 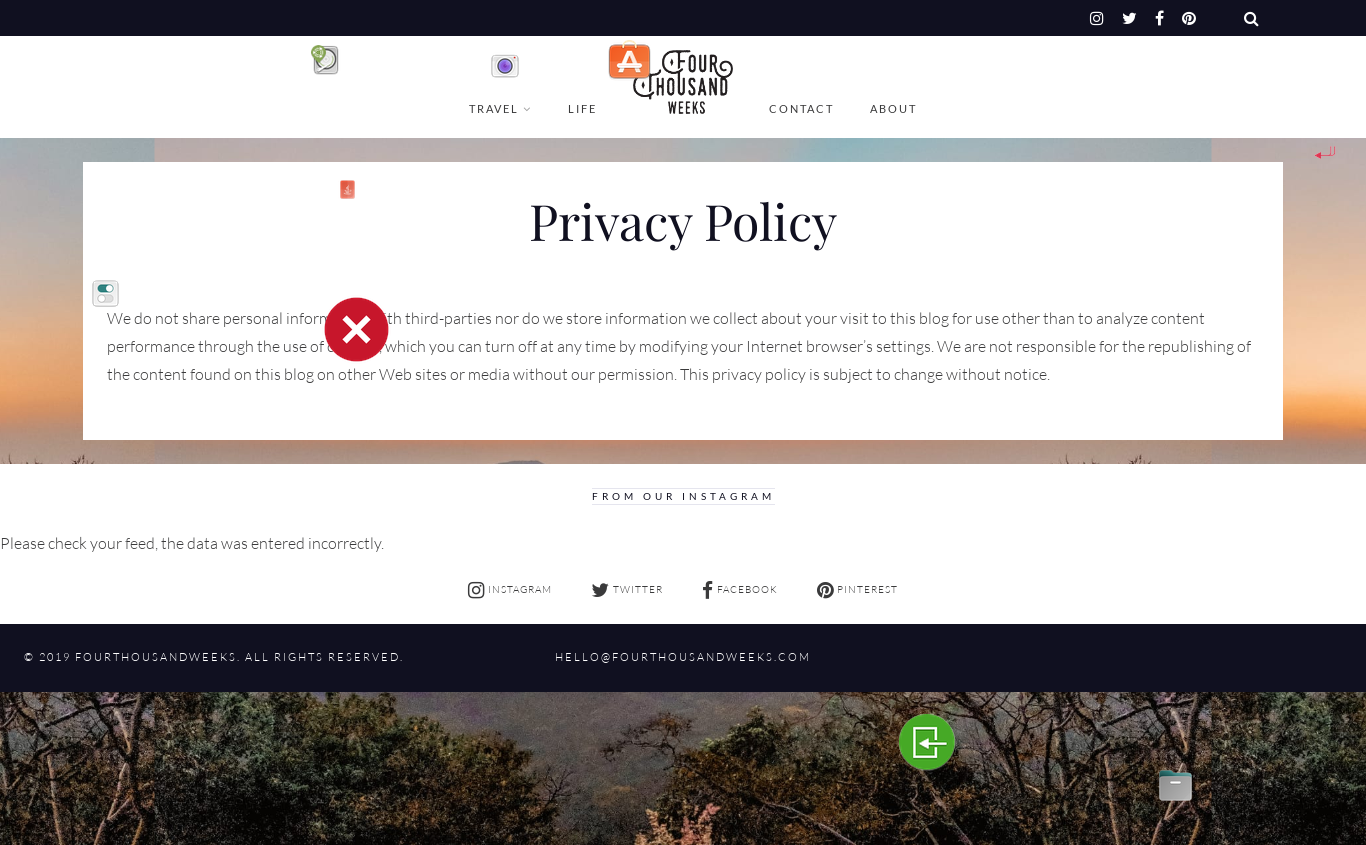 I want to click on stop or cancel the current action, so click(x=356, y=329).